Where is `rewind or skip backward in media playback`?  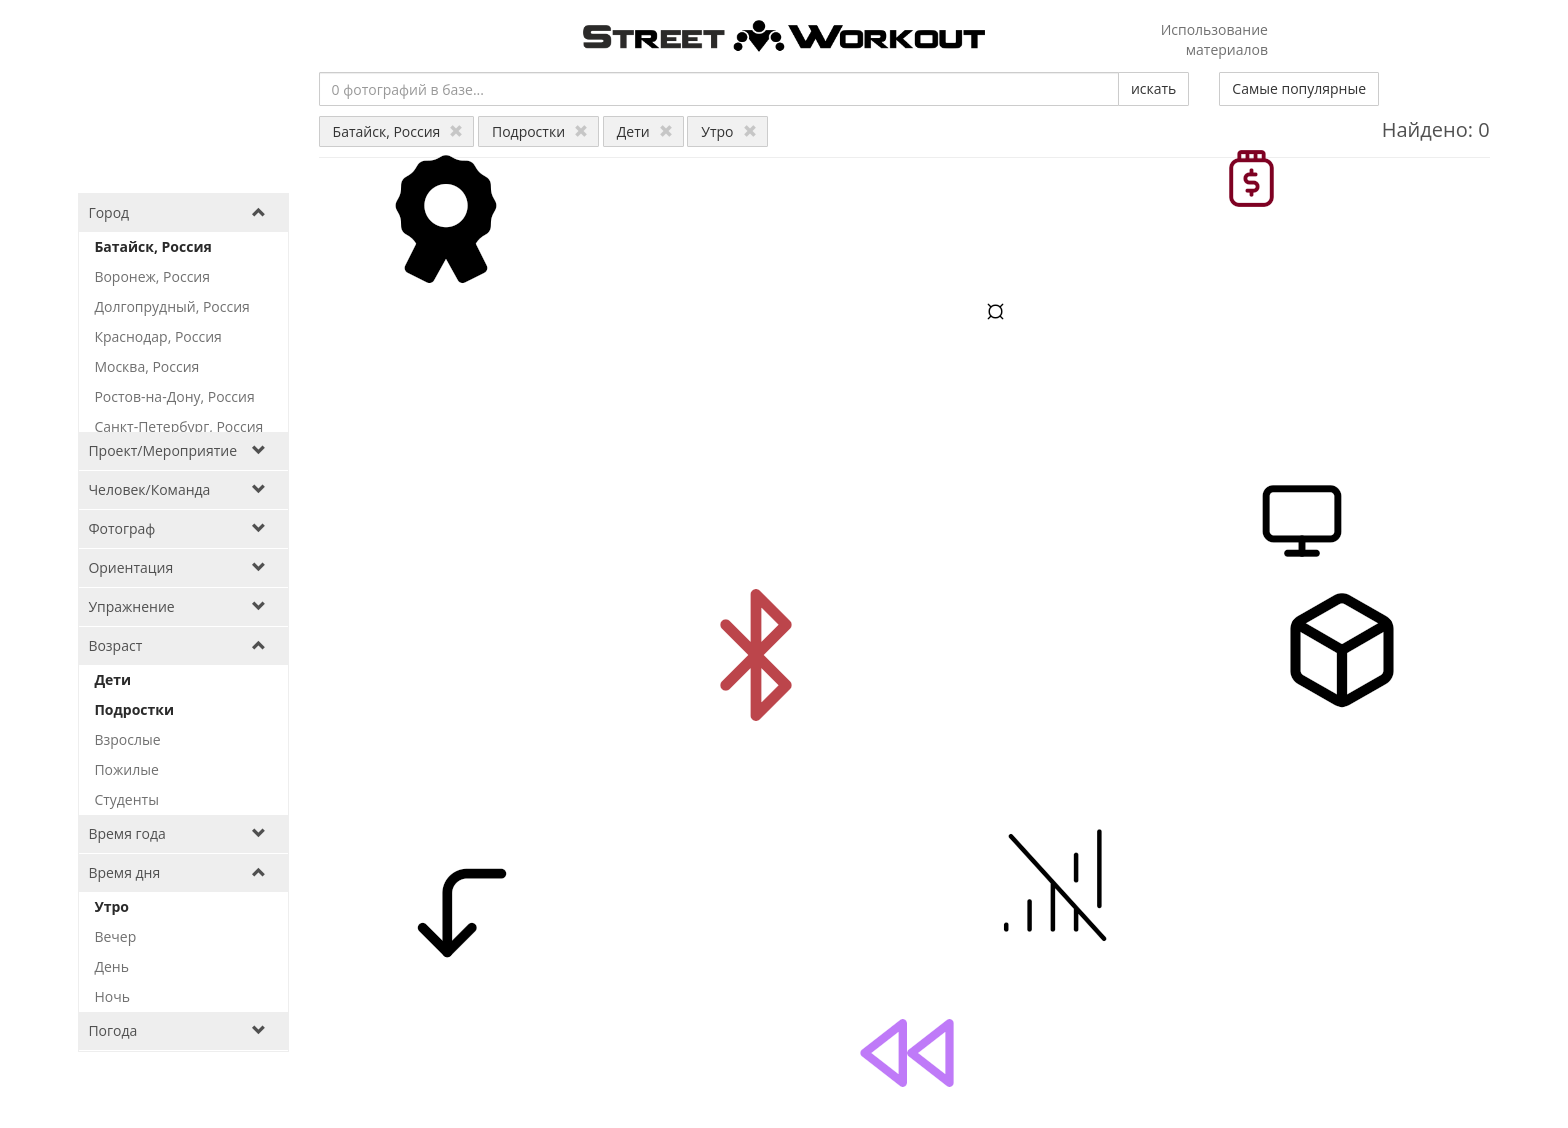 rewind or skip backward in media playback is located at coordinates (907, 1053).